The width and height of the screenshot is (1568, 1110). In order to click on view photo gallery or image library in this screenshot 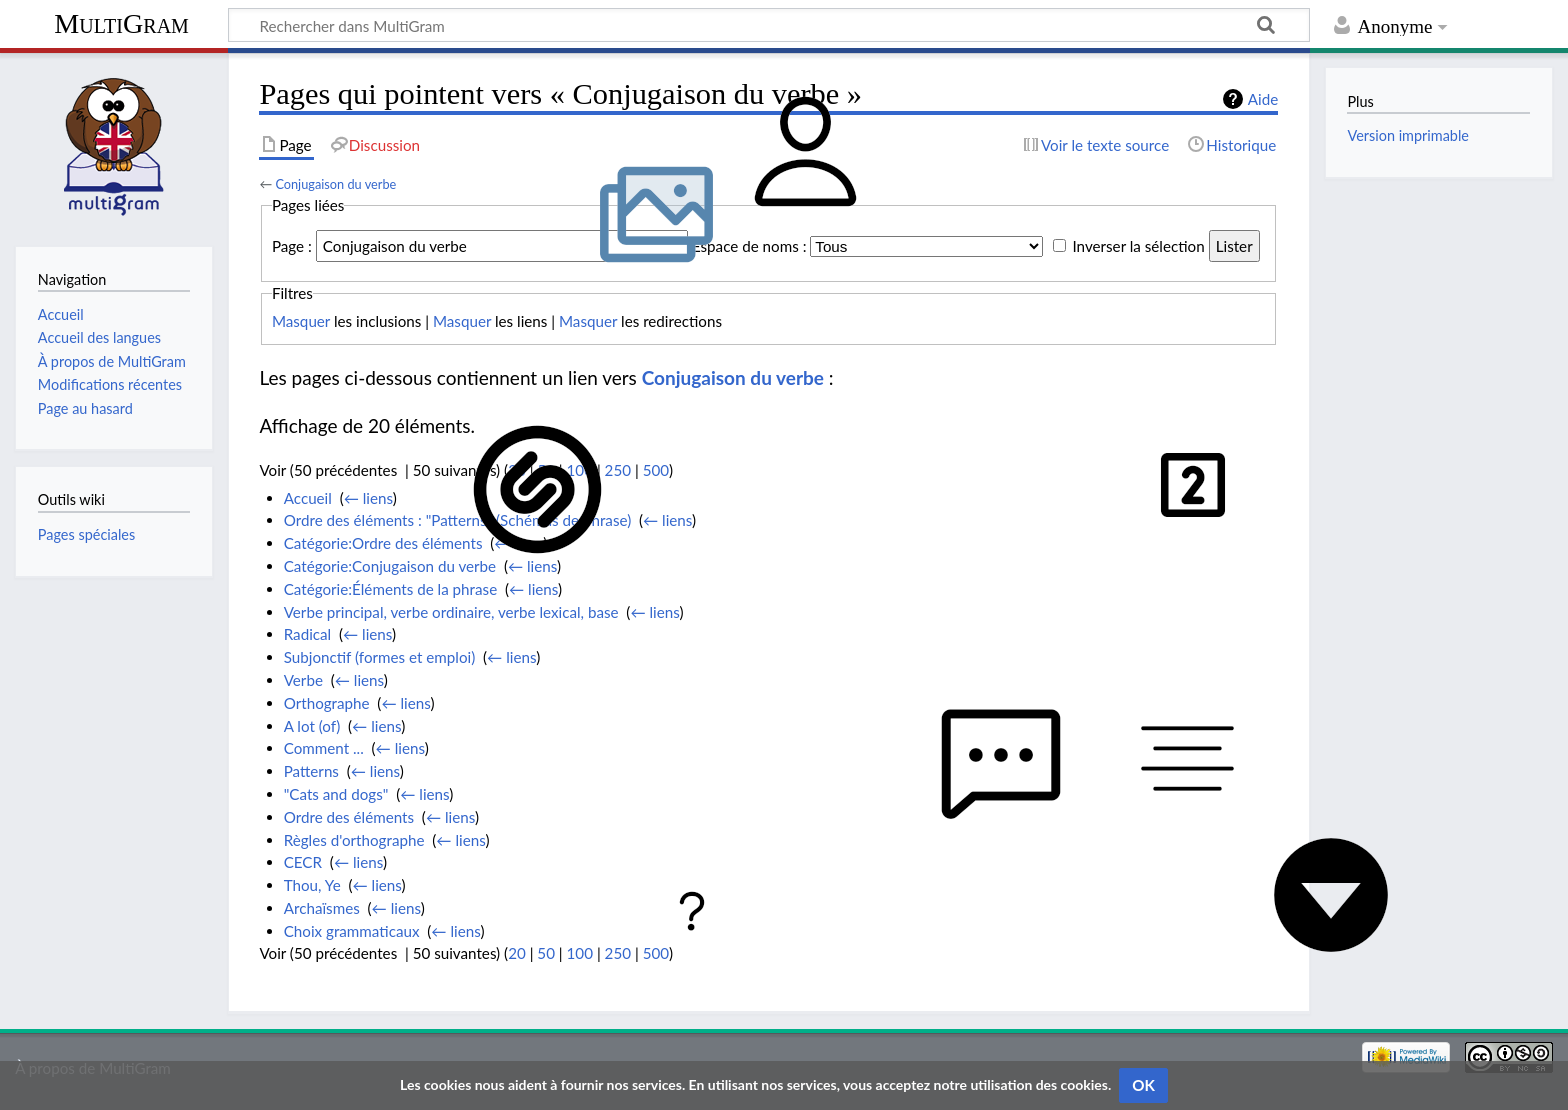, I will do `click(656, 214)`.